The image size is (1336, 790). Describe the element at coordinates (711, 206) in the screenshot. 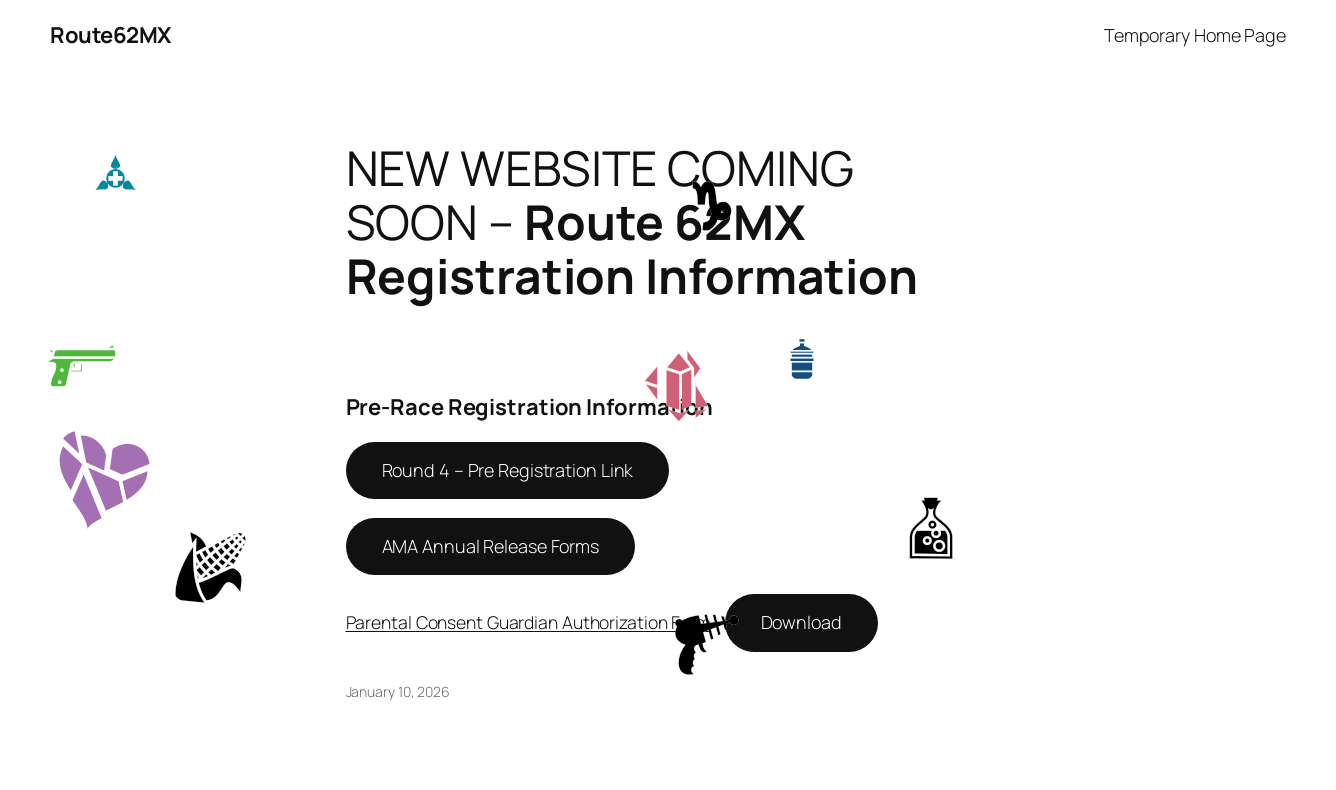

I see `capricorn zodiac sign symbol` at that location.